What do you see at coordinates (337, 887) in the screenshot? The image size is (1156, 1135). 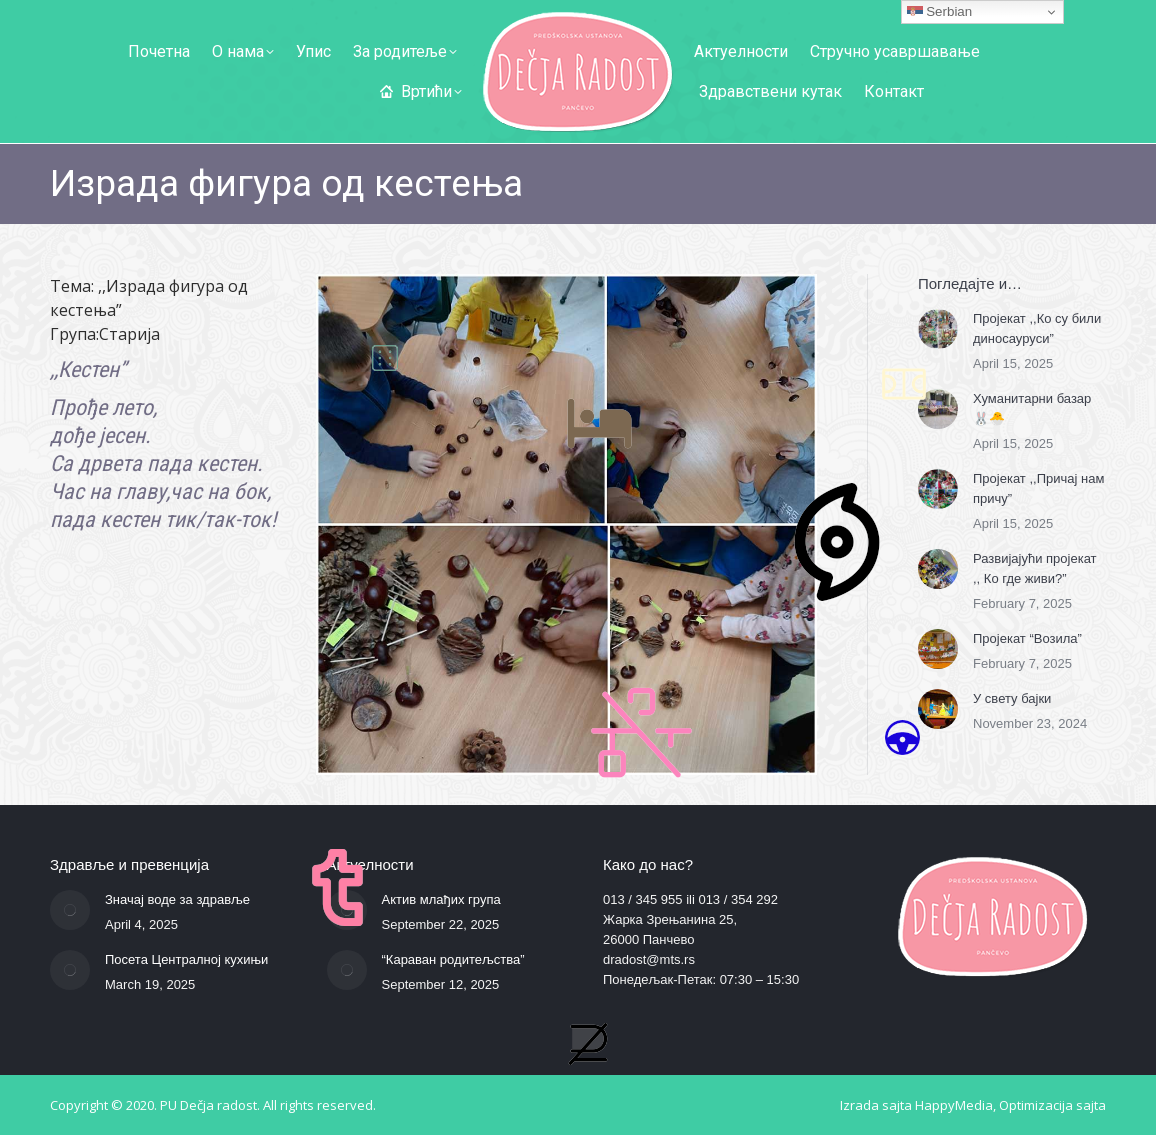 I see `open tumblr app` at bounding box center [337, 887].